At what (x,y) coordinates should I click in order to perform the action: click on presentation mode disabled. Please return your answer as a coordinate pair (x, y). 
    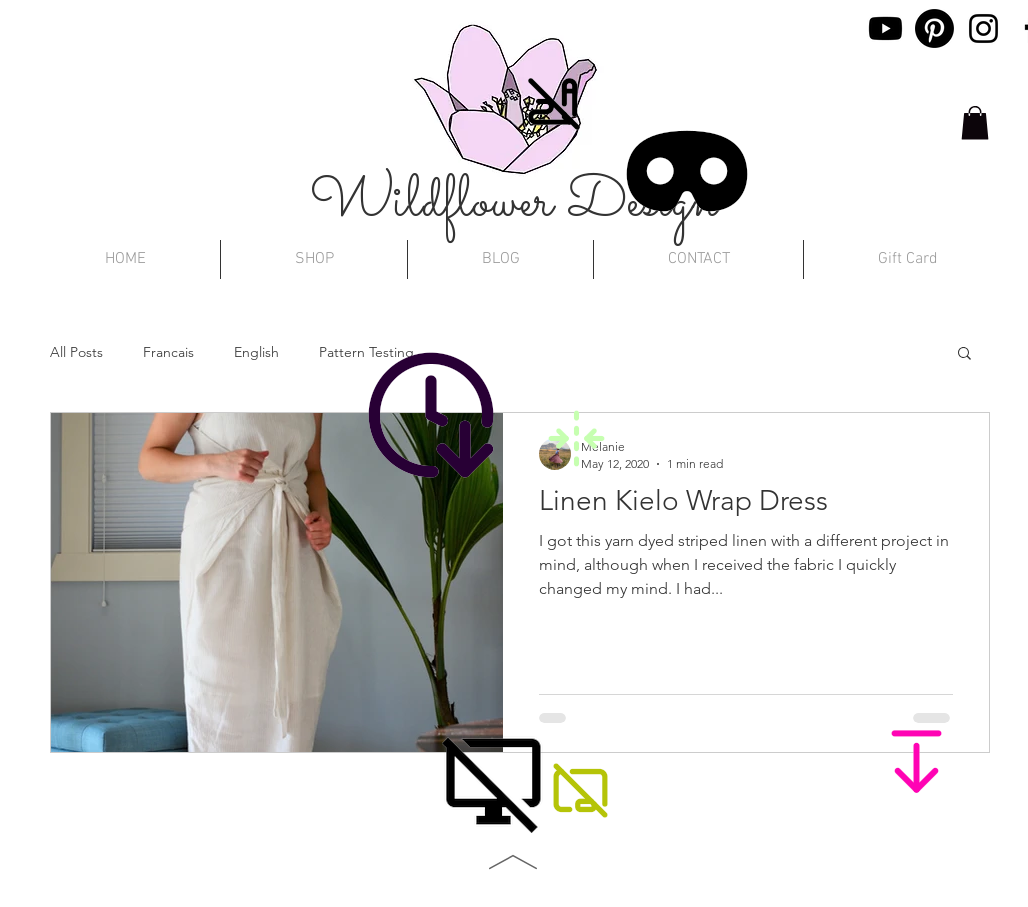
    Looking at the image, I should click on (580, 790).